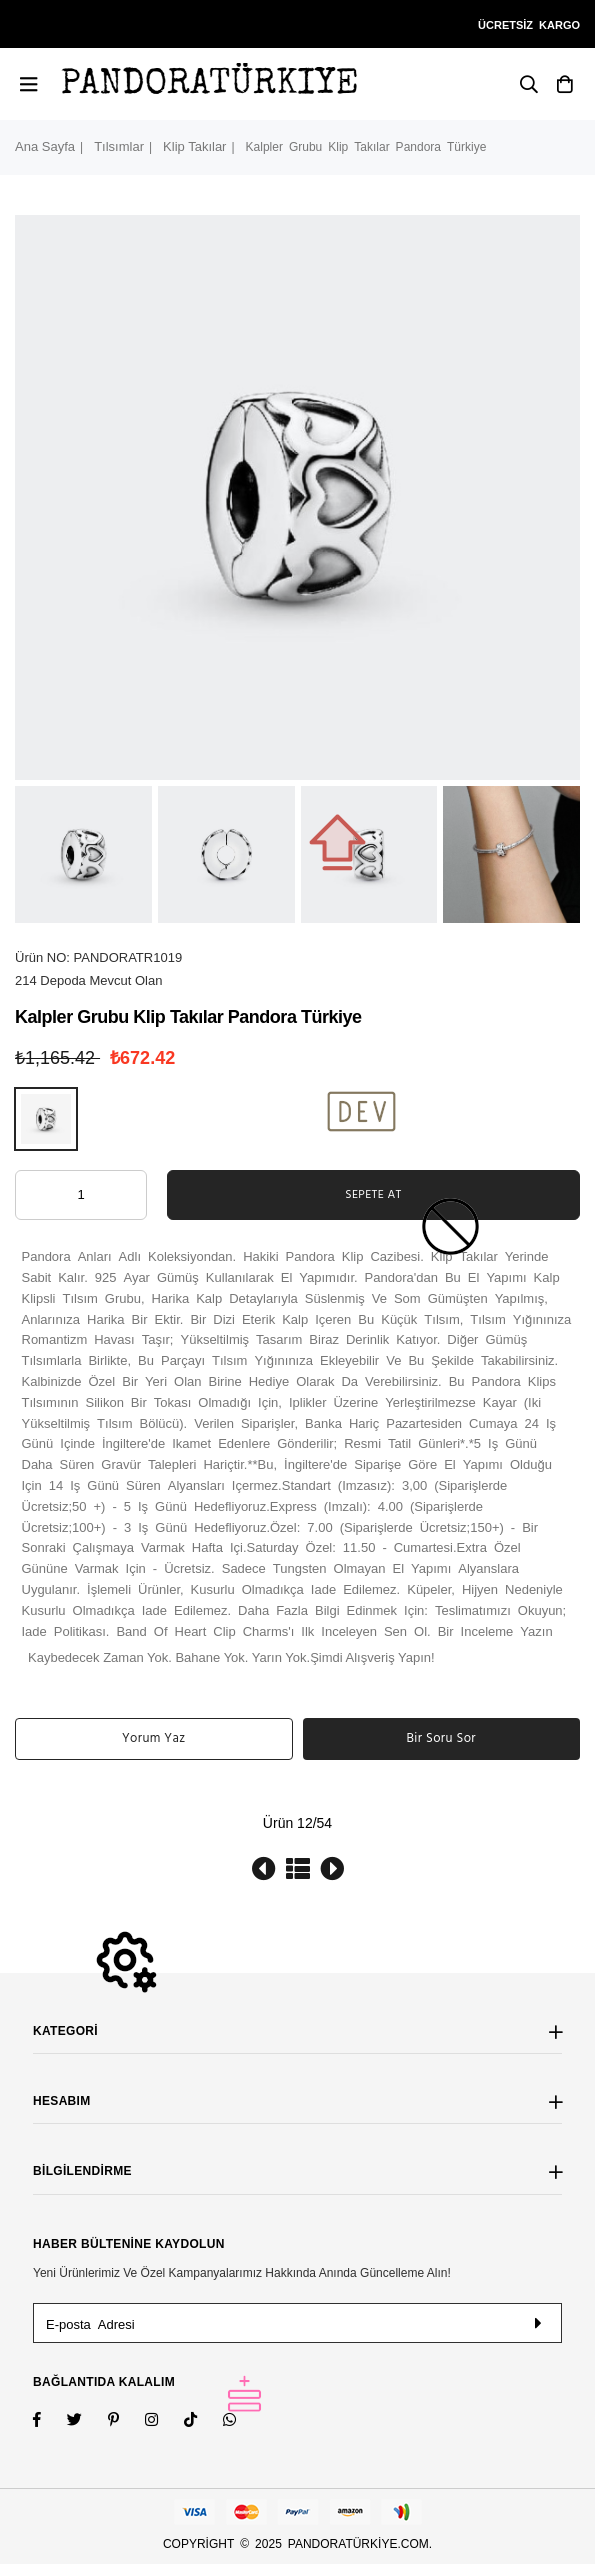  What do you see at coordinates (125, 1960) in the screenshot?
I see `access settings or preferences` at bounding box center [125, 1960].